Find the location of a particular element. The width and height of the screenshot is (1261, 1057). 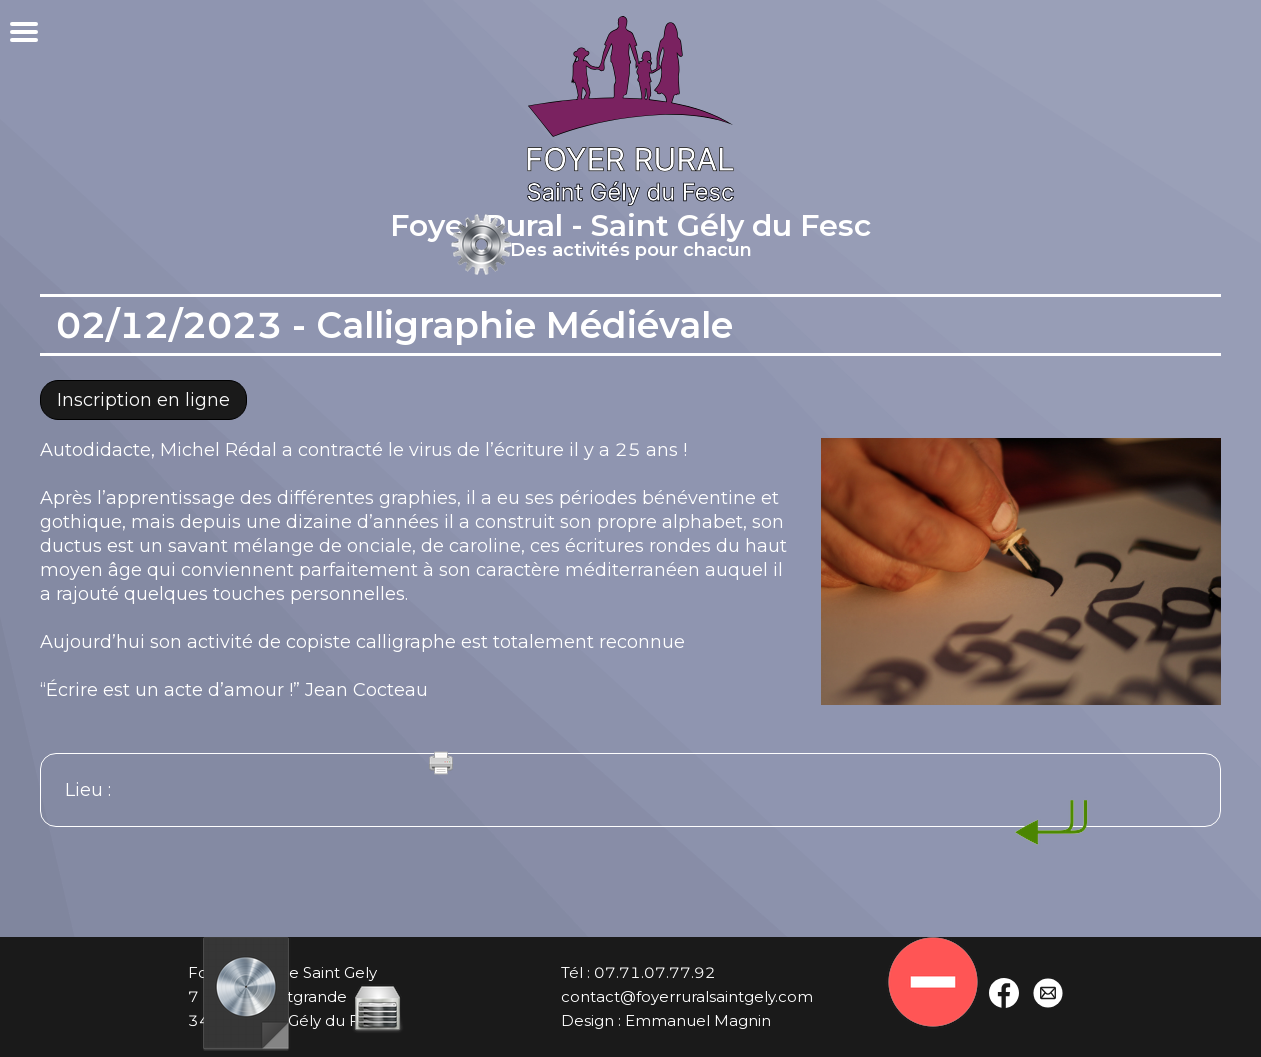

reply all to an email message is located at coordinates (1050, 822).